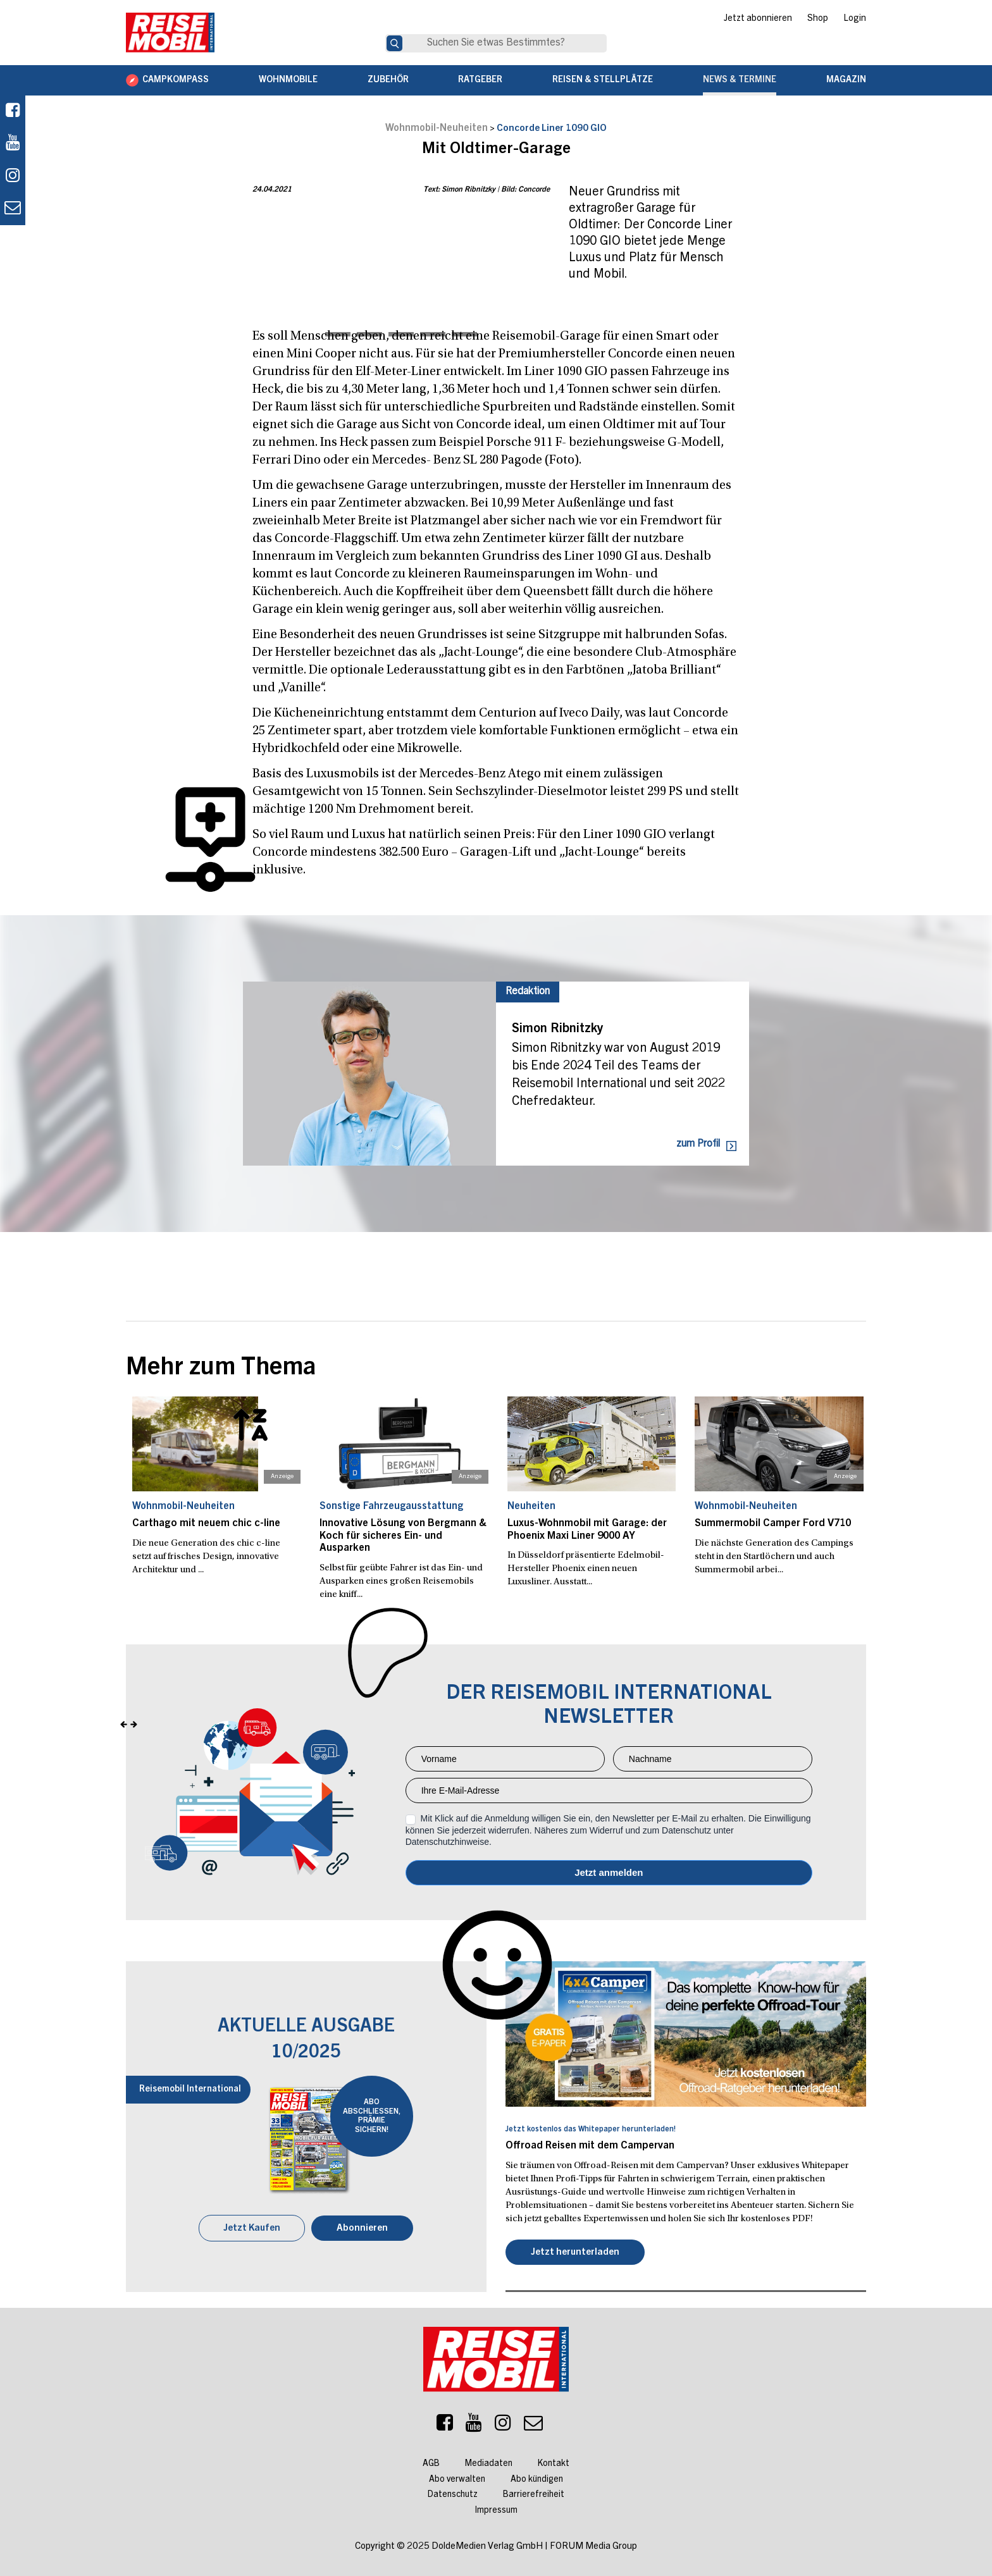 This screenshot has height=2576, width=992. What do you see at coordinates (497, 1965) in the screenshot?
I see `add an emoji or reaction` at bounding box center [497, 1965].